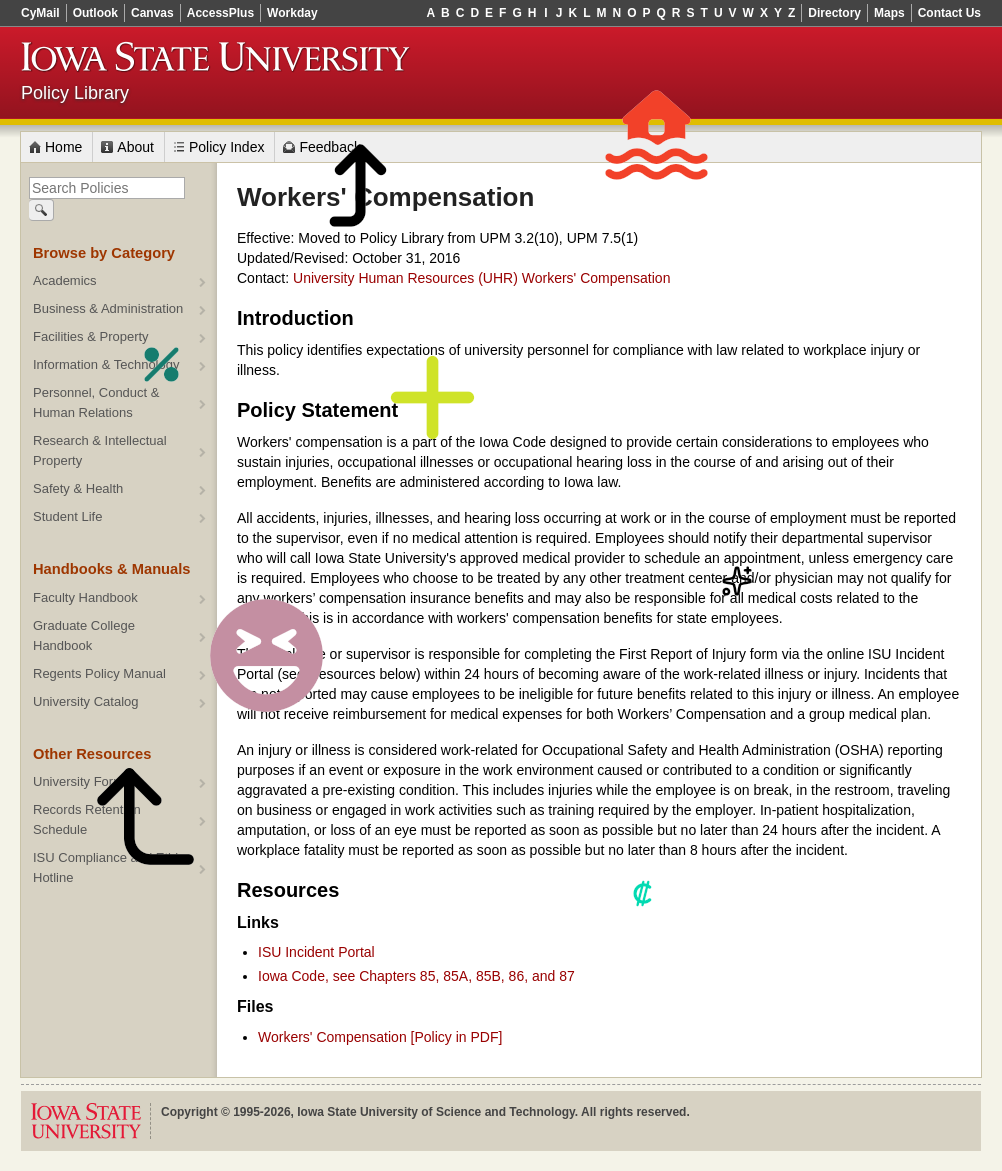  What do you see at coordinates (737, 581) in the screenshot?
I see `access AI-powered or smart features` at bounding box center [737, 581].